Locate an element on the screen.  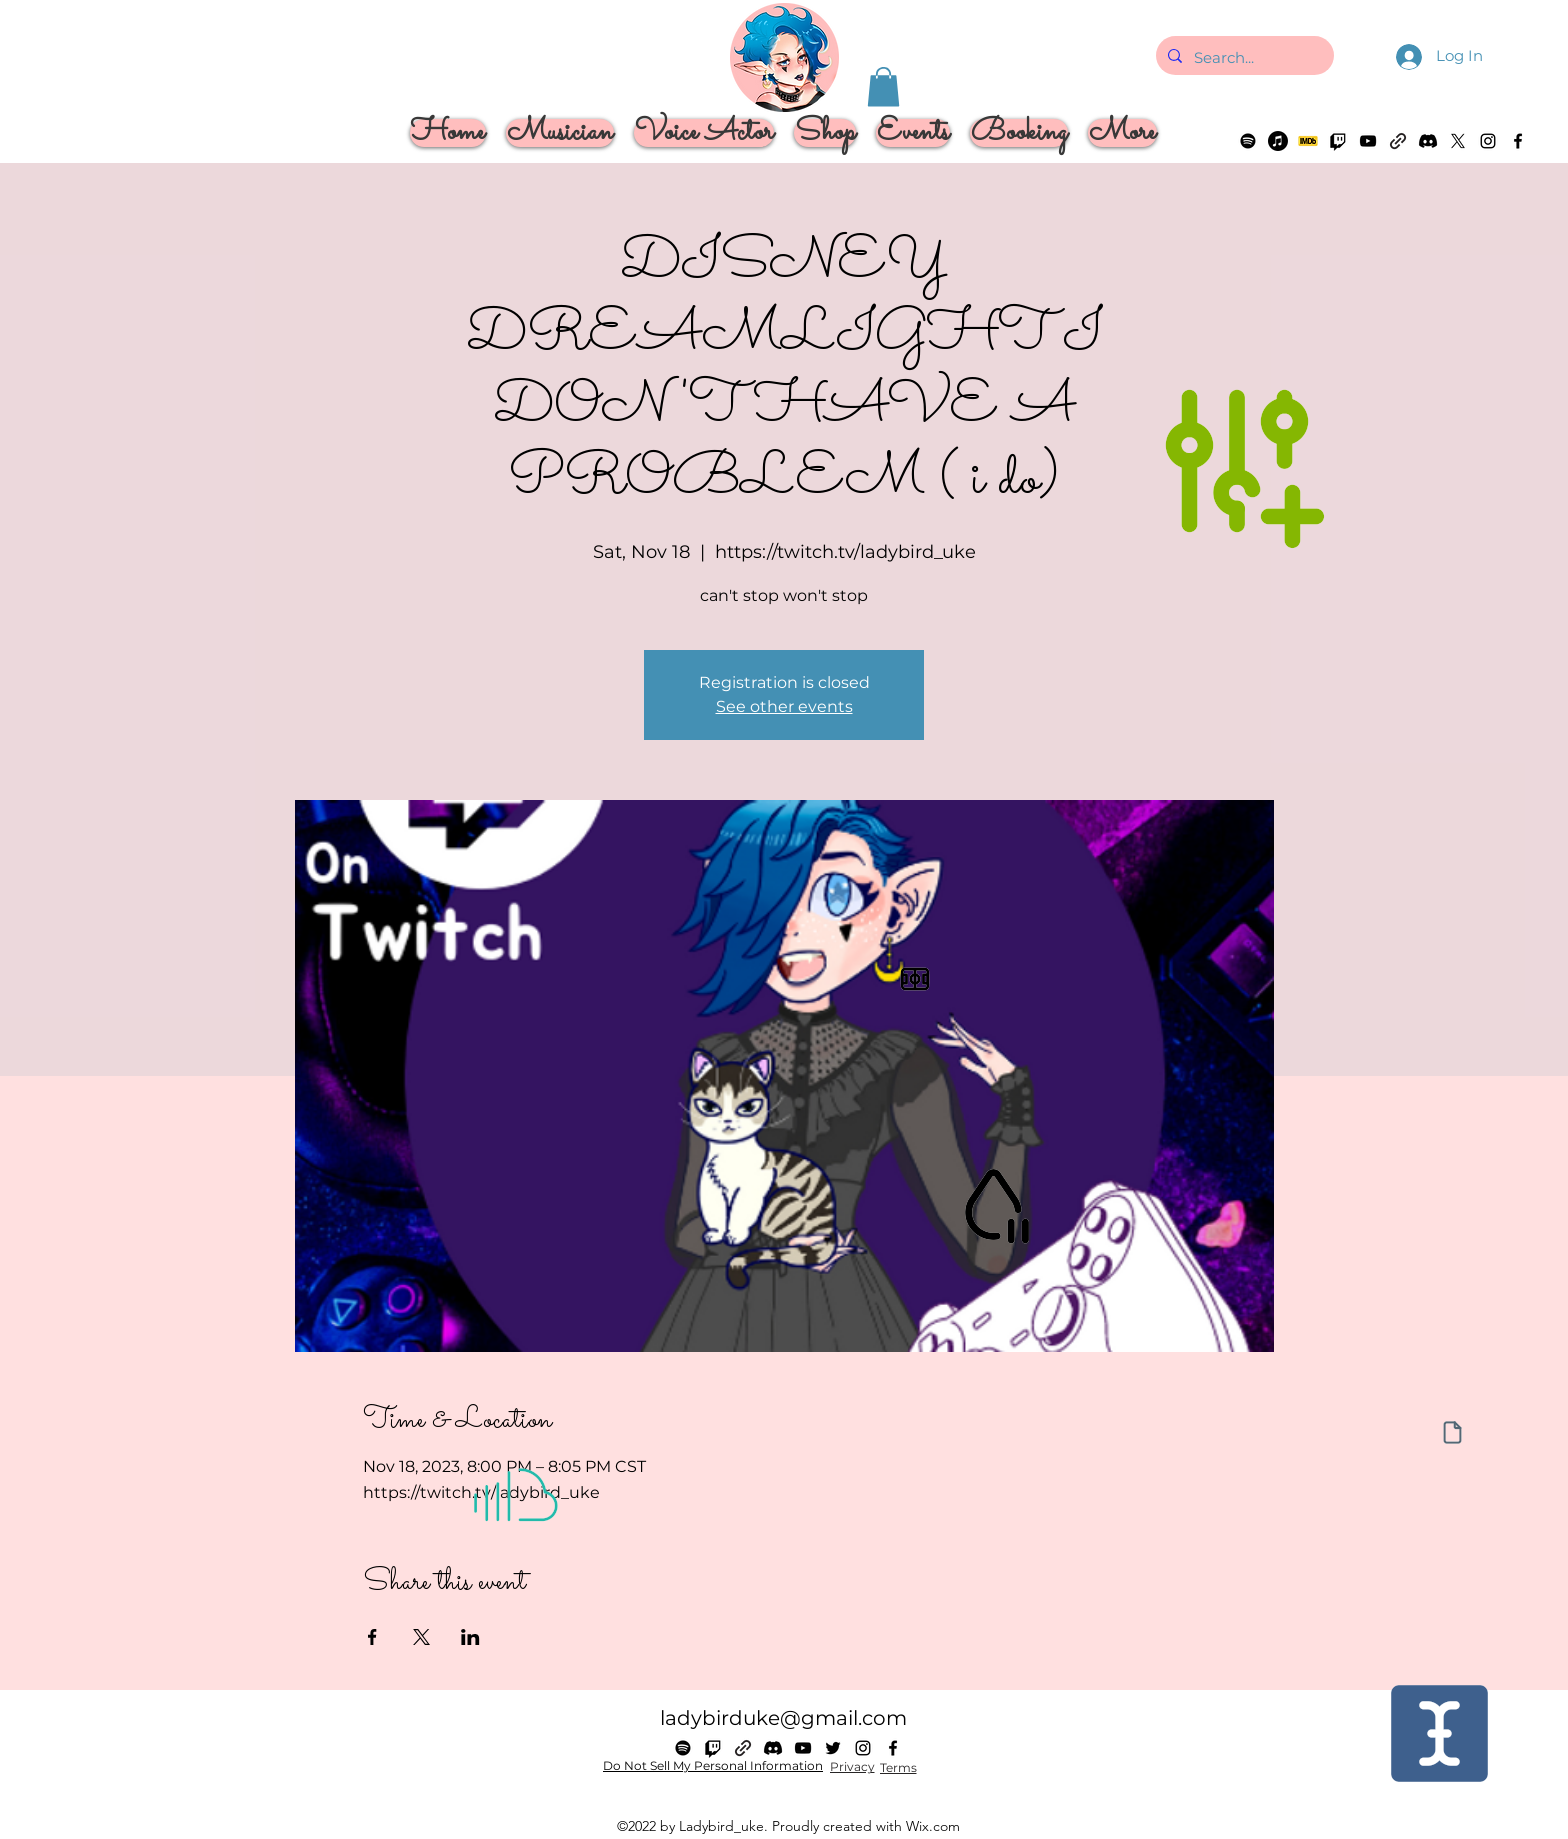
view soccer field or pitch layout is located at coordinates (915, 979).